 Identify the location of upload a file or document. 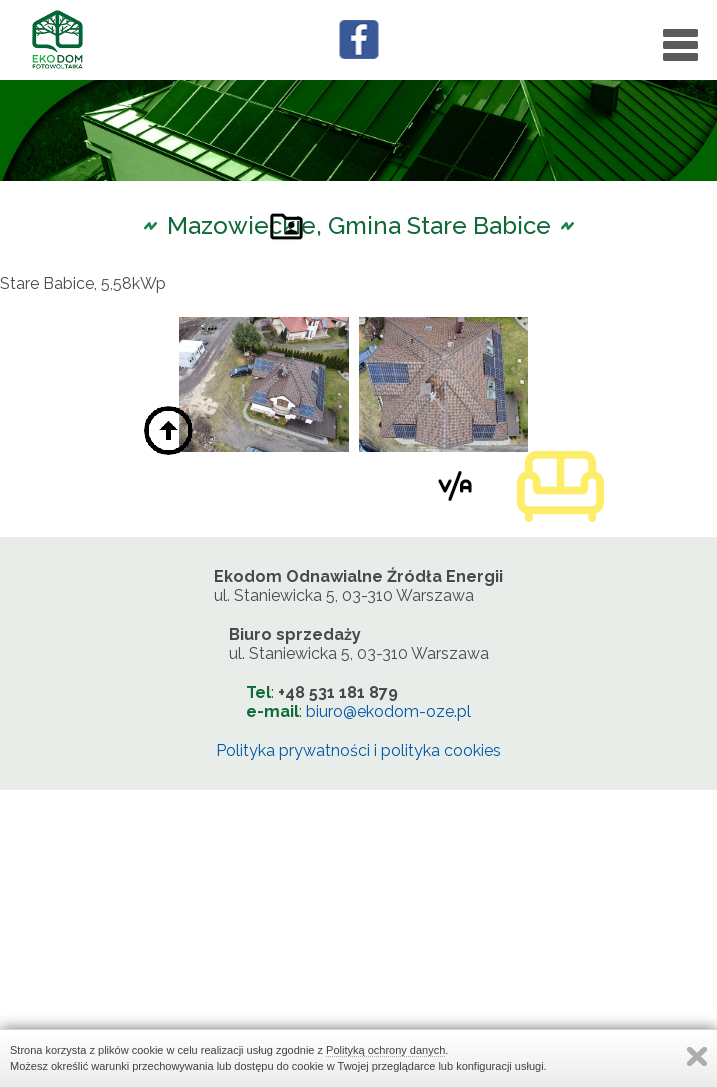
(168, 430).